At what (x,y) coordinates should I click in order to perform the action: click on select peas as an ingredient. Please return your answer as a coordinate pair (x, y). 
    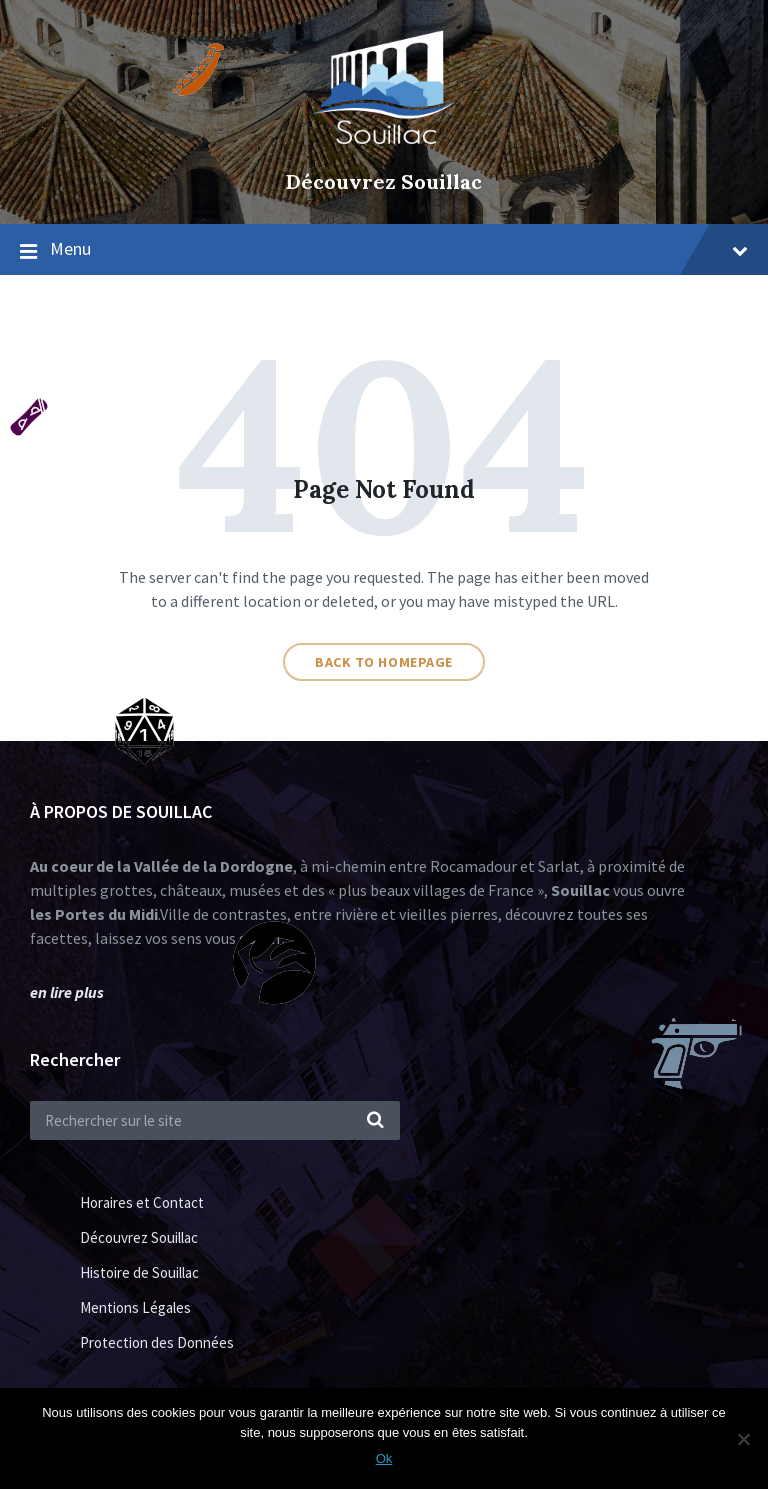
    Looking at the image, I should click on (198, 69).